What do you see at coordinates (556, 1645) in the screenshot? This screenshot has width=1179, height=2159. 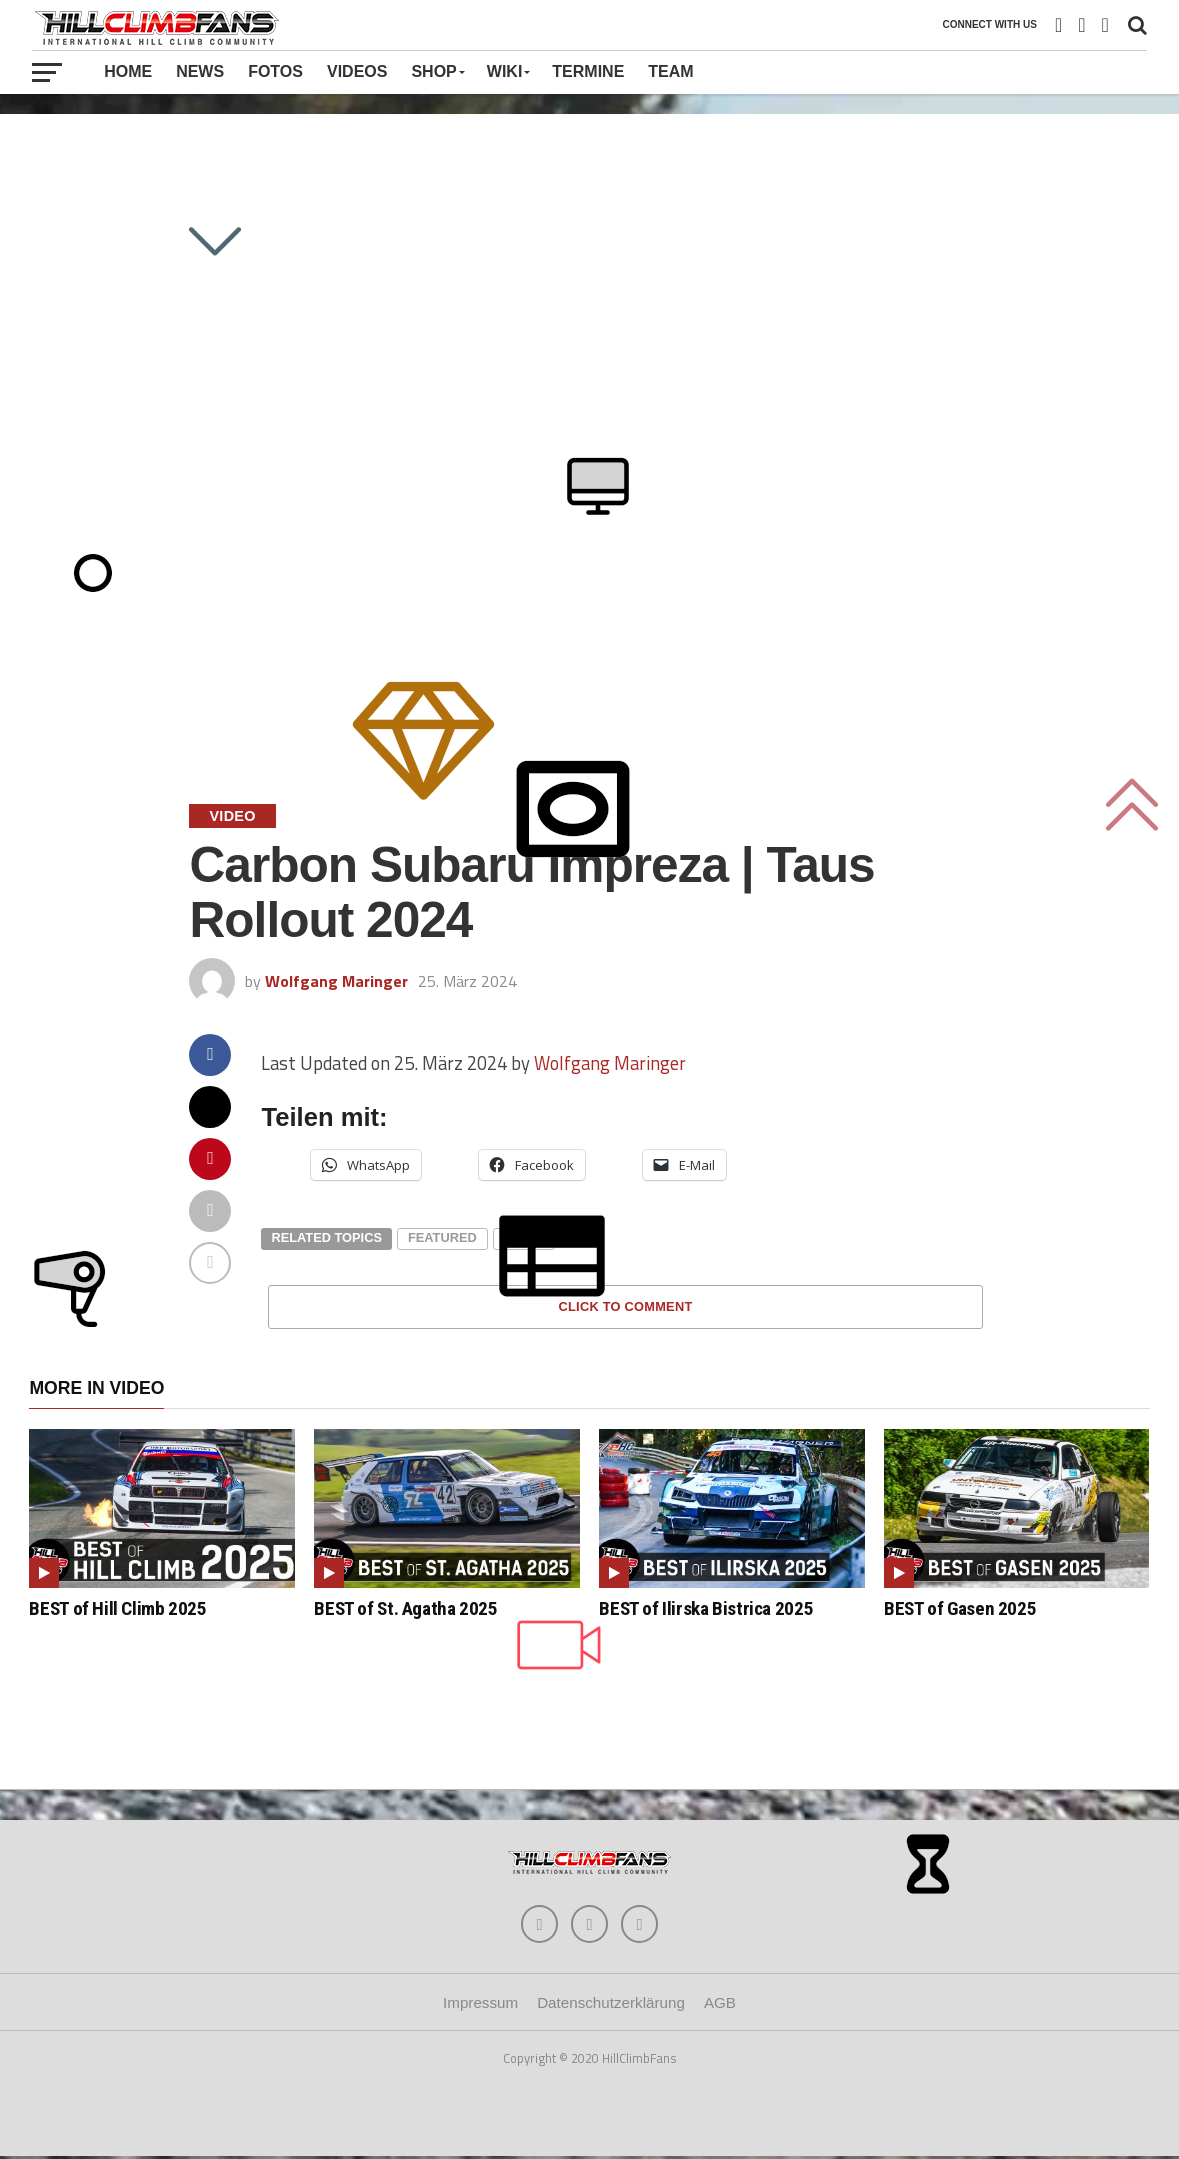 I see `start a video call` at bounding box center [556, 1645].